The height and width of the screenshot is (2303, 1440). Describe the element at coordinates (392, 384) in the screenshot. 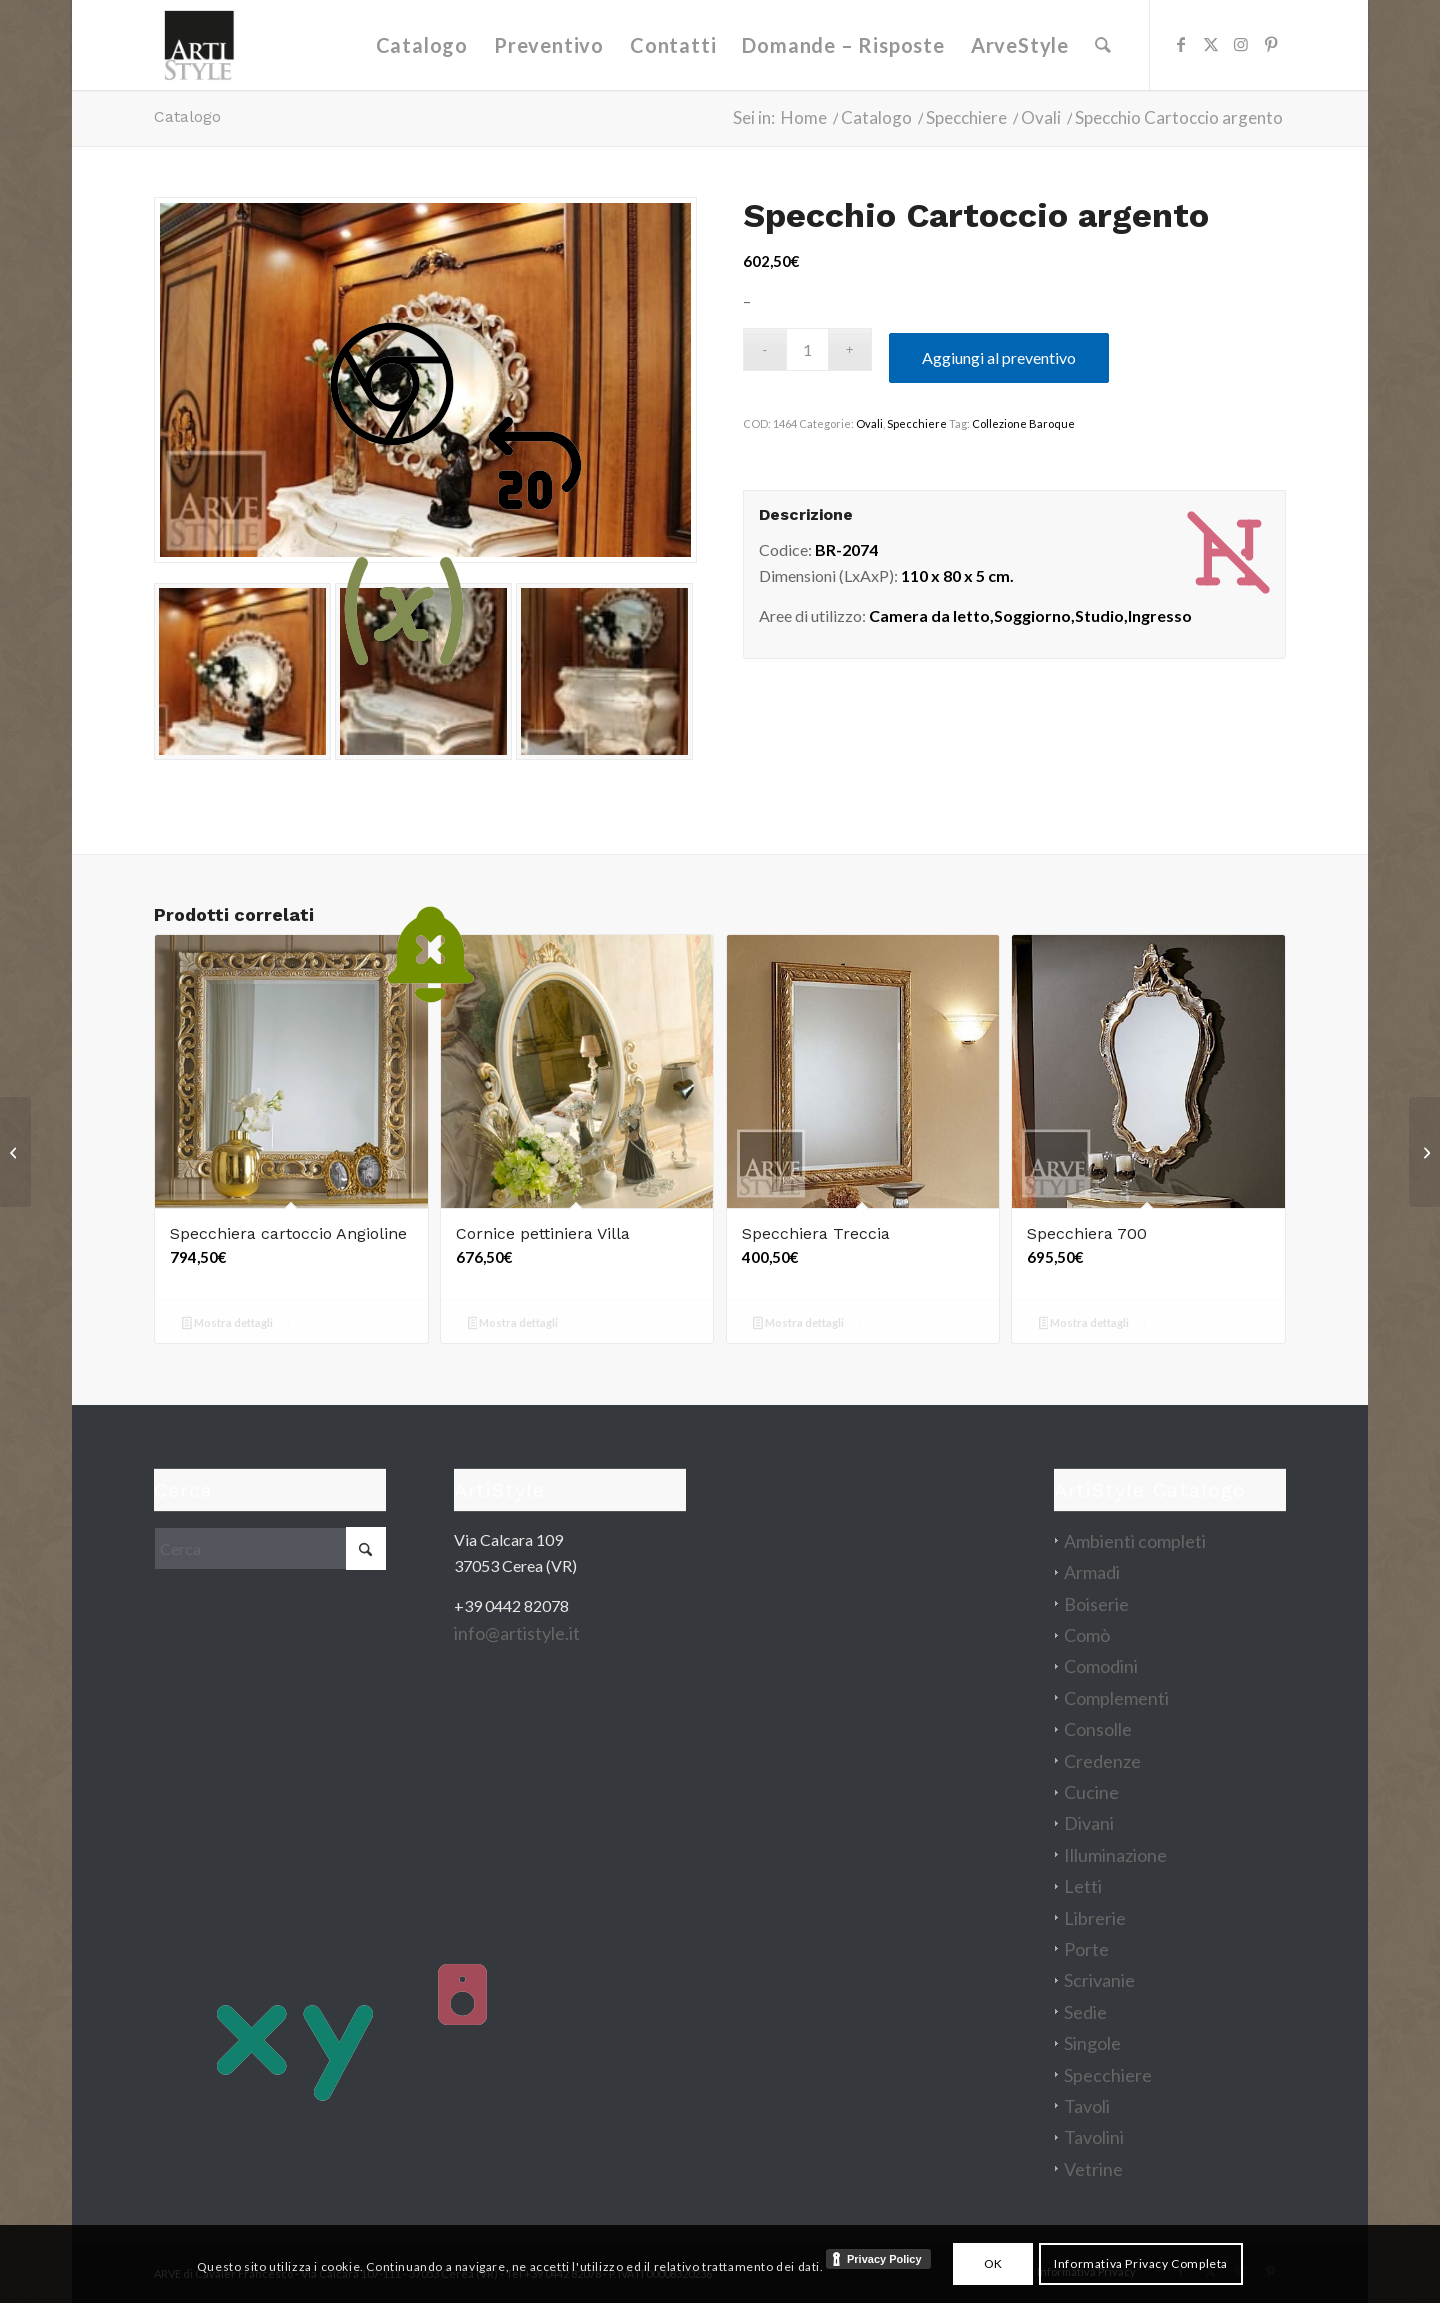

I see `open google chrome browser` at that location.